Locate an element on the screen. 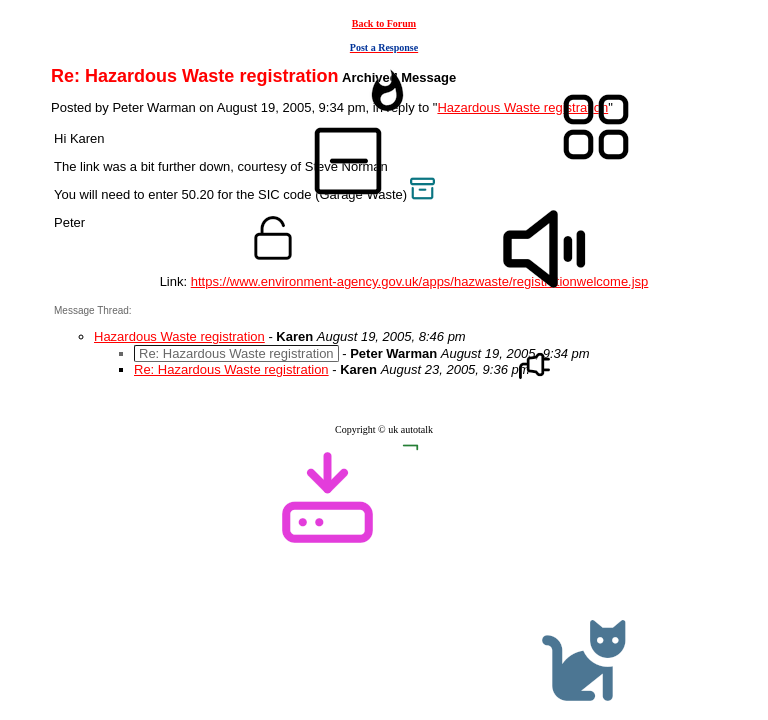  increase or maximize volume is located at coordinates (542, 249).